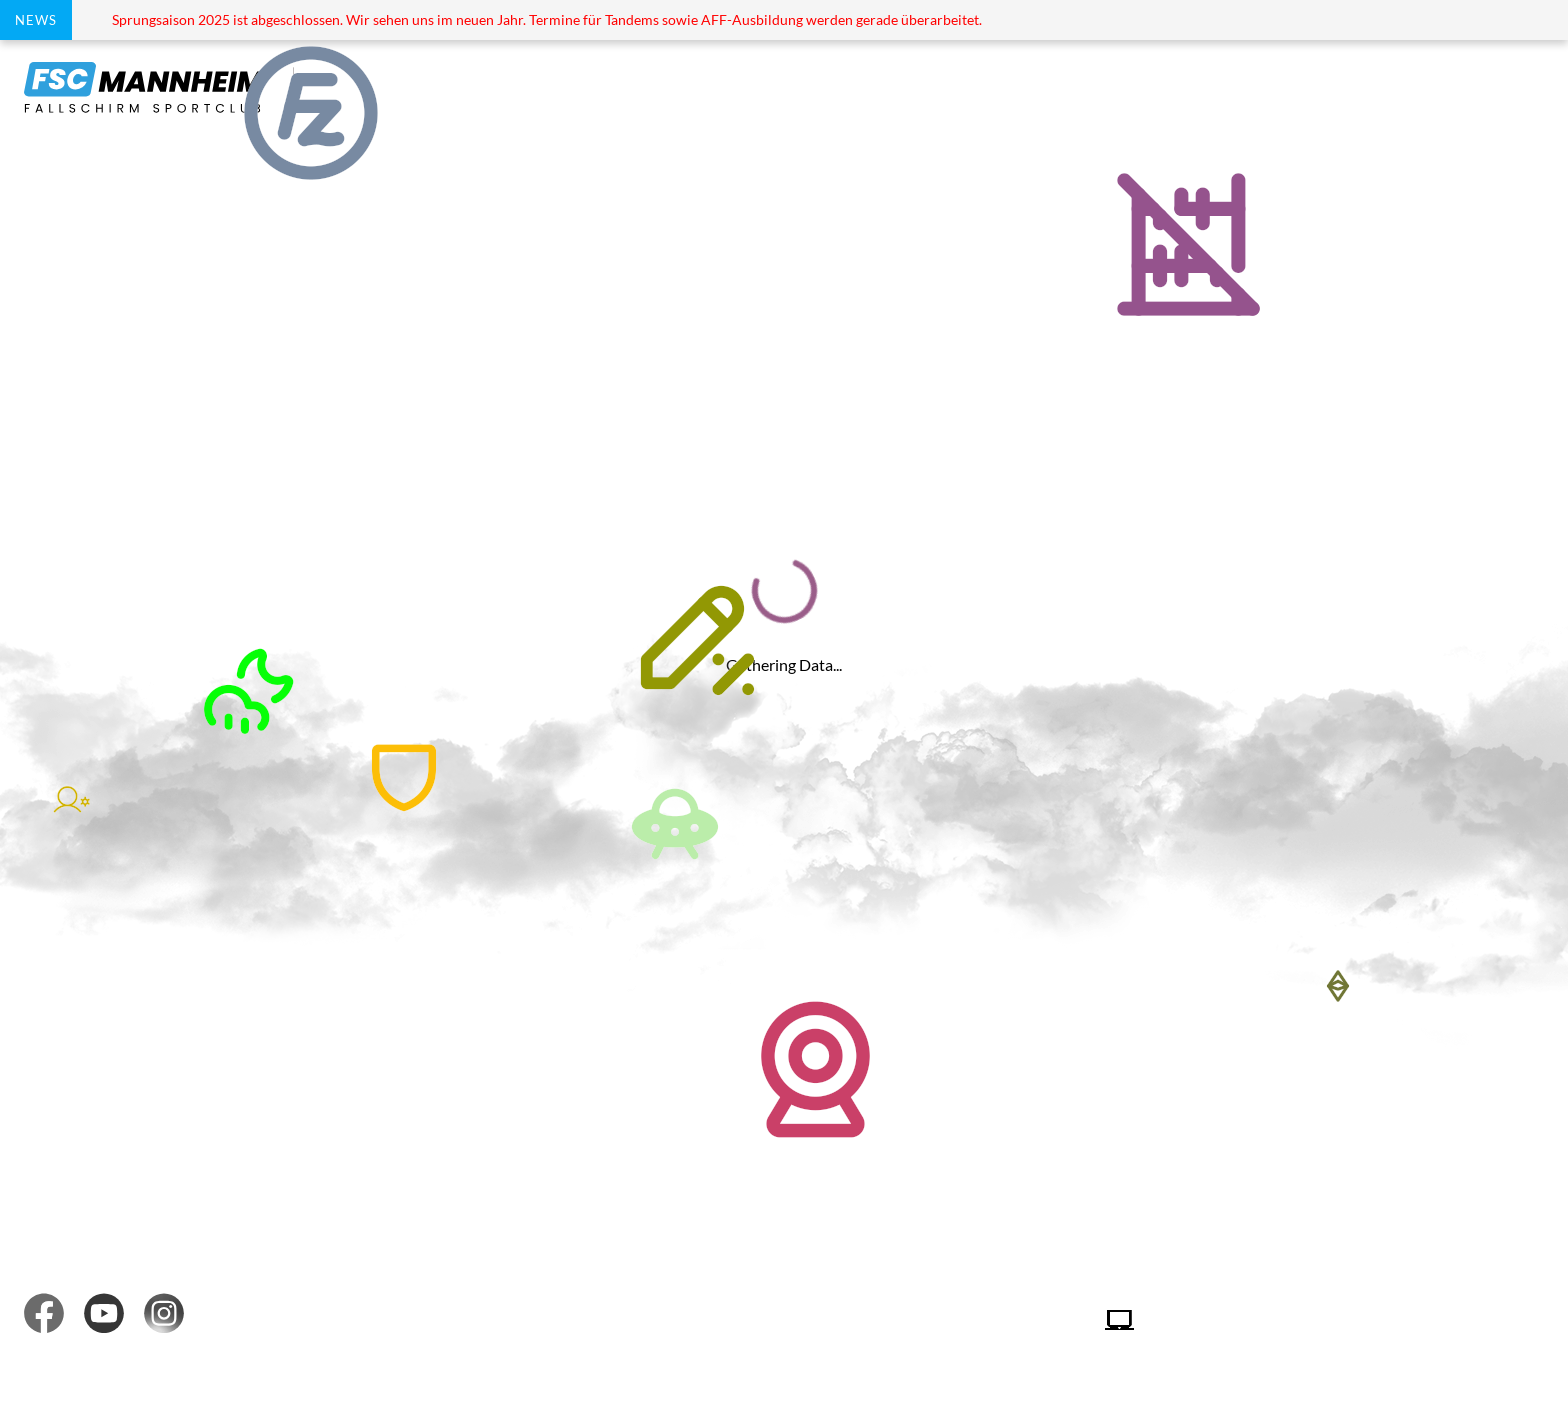 The width and height of the screenshot is (1568, 1415). What do you see at coordinates (249, 689) in the screenshot?
I see `indicates nighttime rainy weather conditions` at bounding box center [249, 689].